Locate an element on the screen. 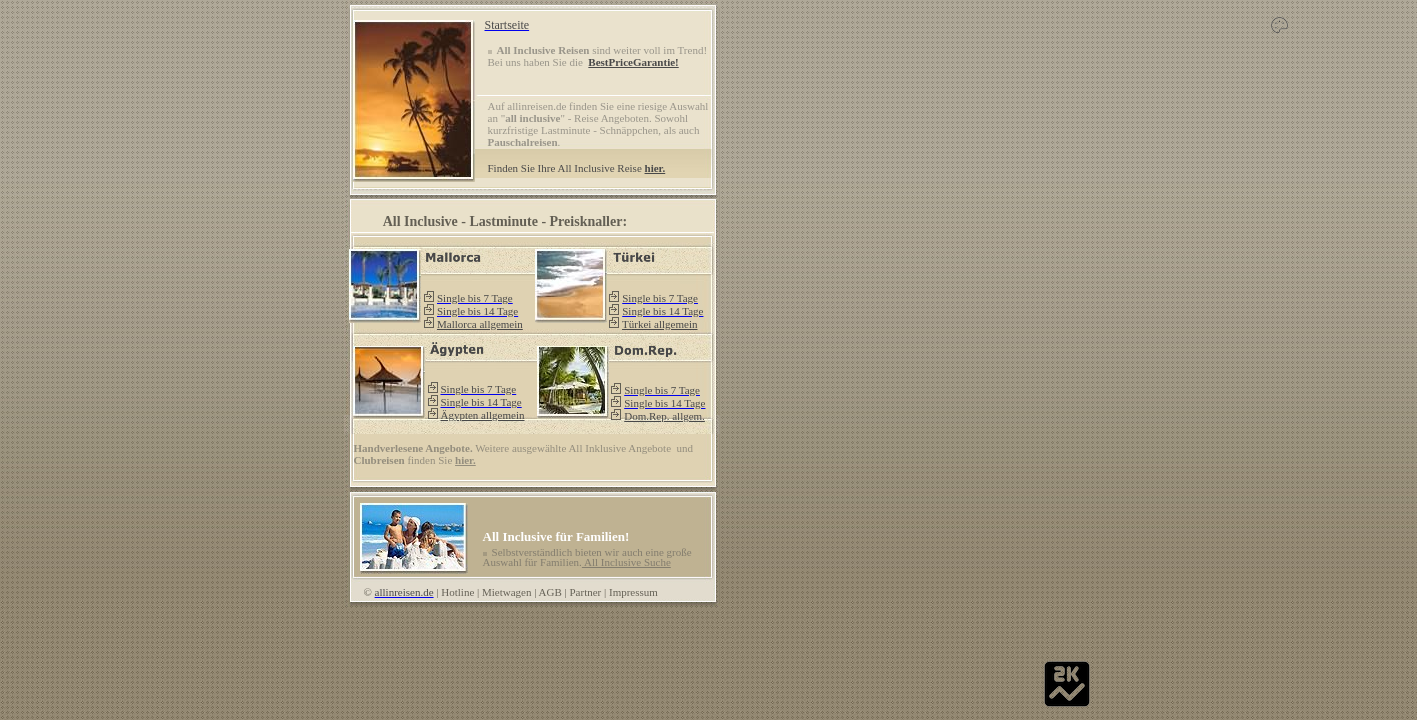 The image size is (1417, 720). access color or theme settings is located at coordinates (1279, 25).